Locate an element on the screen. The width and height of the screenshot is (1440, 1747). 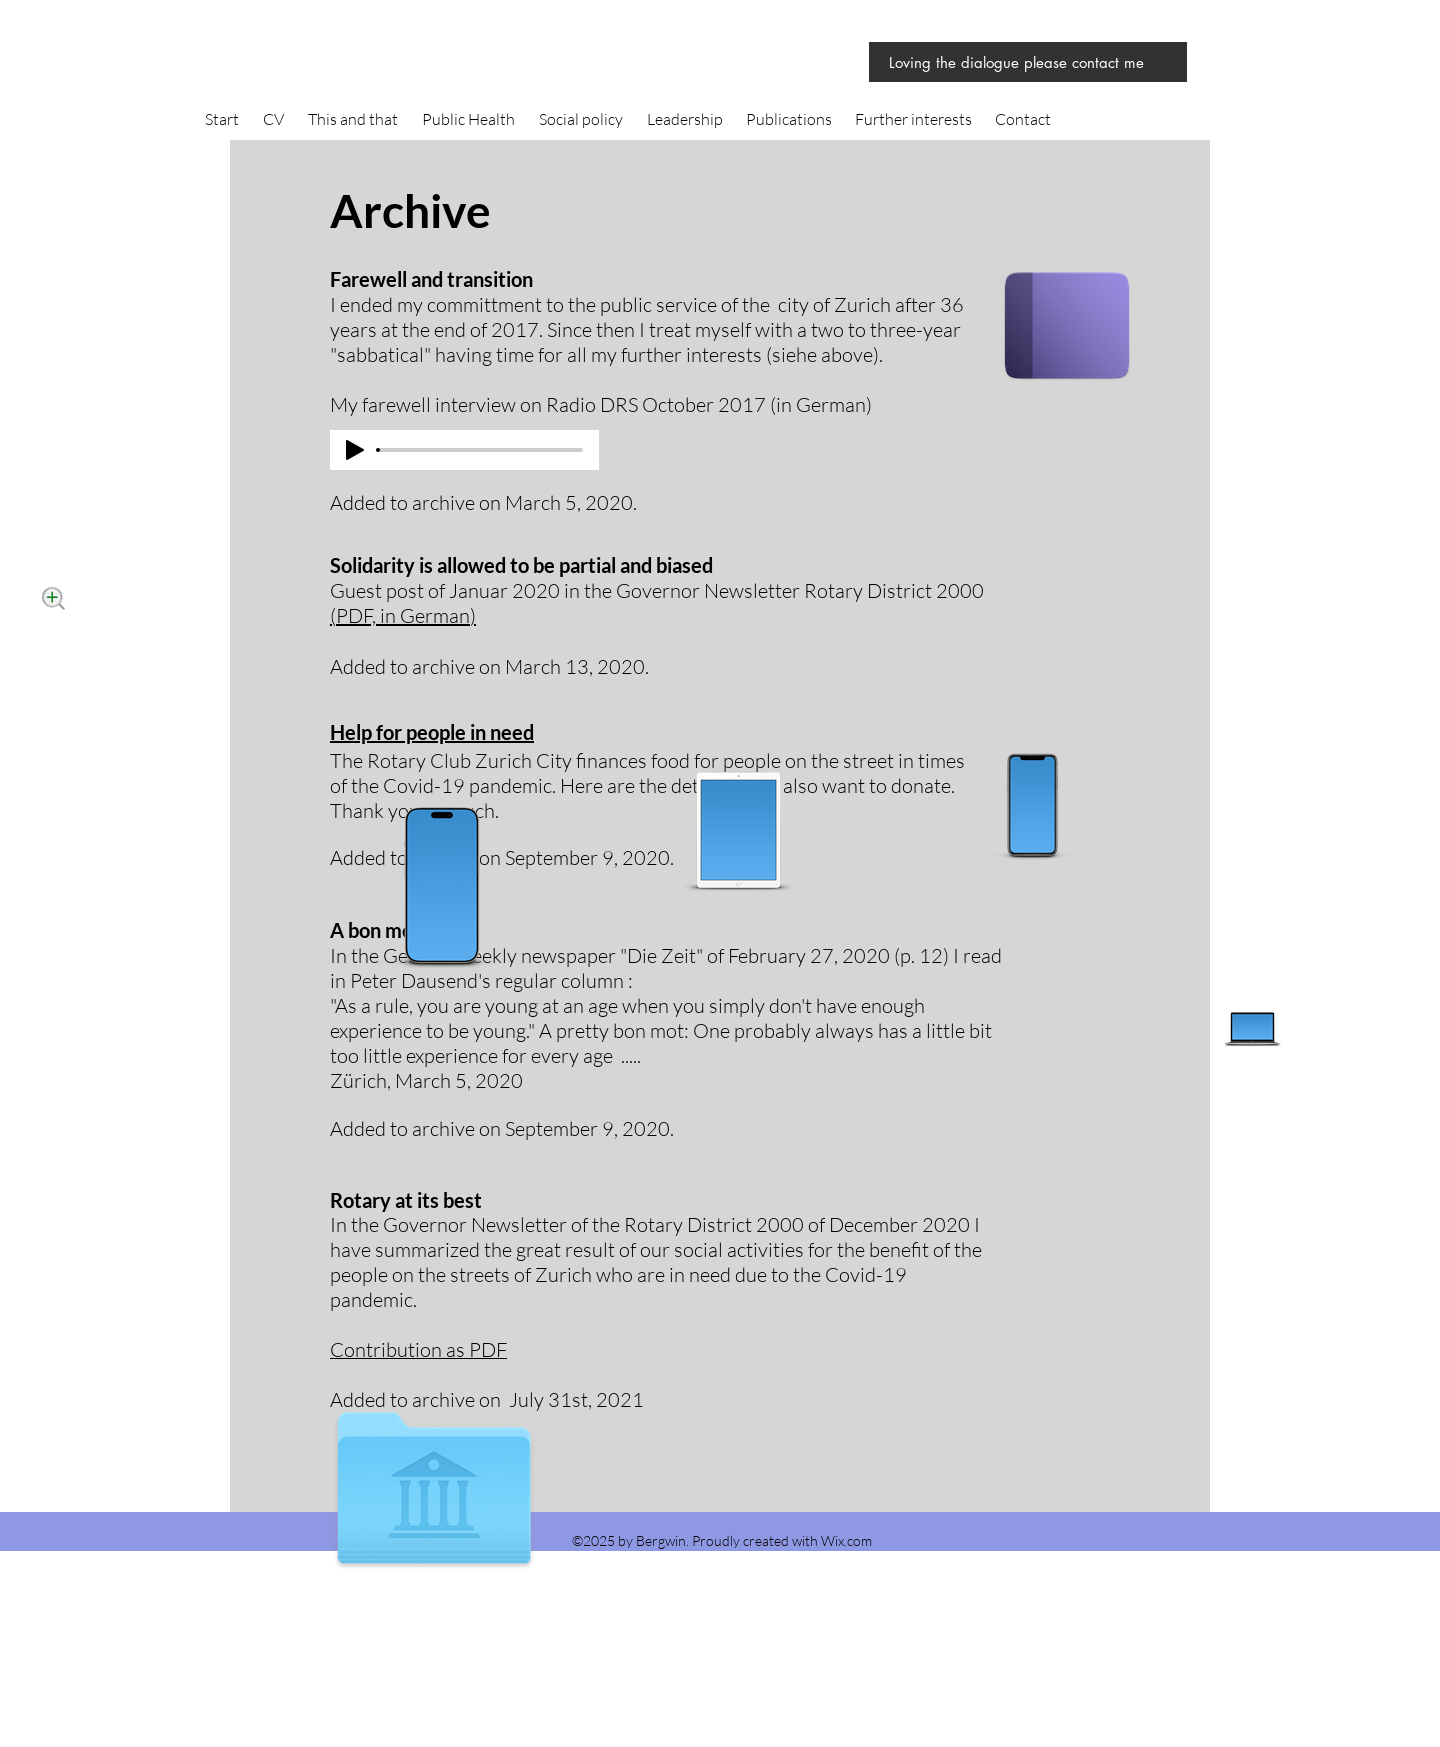
access your favorites folder in the media library is located at coordinates (1394, 1673).